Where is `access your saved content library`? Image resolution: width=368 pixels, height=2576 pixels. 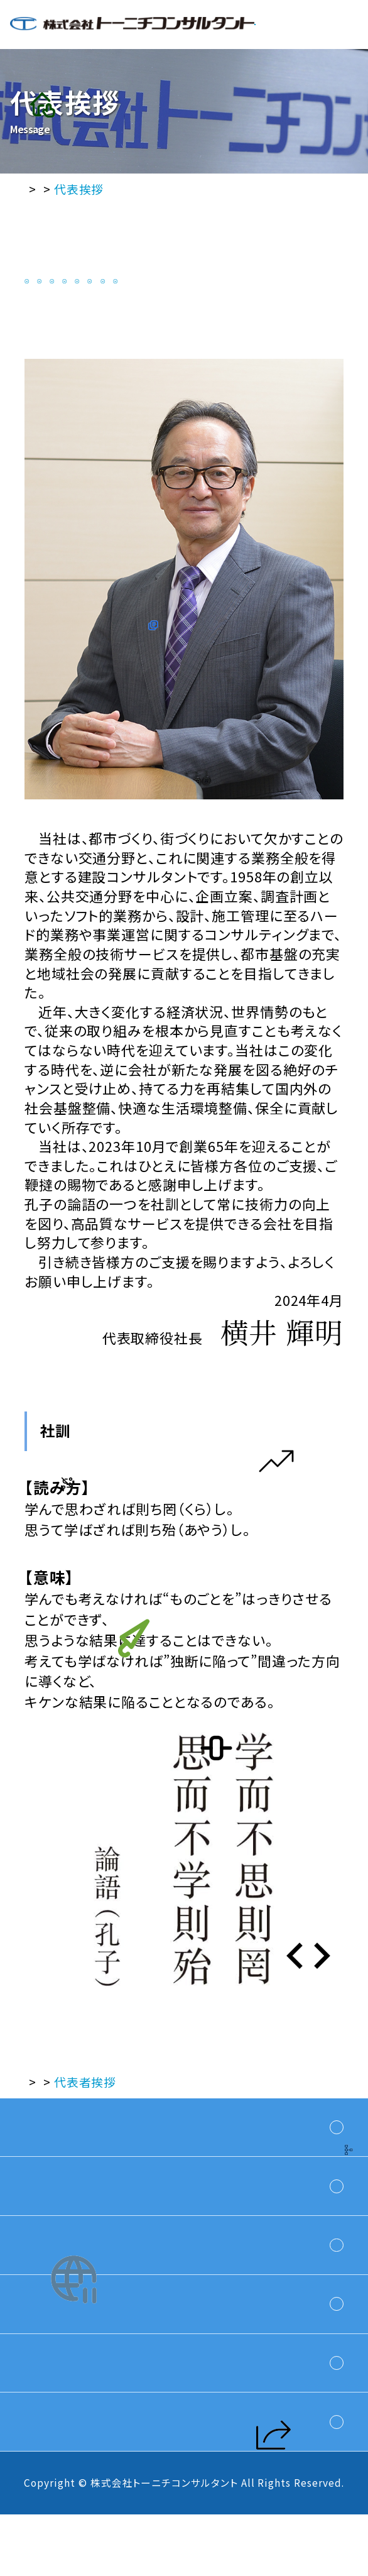
access your saved content library is located at coordinates (153, 625).